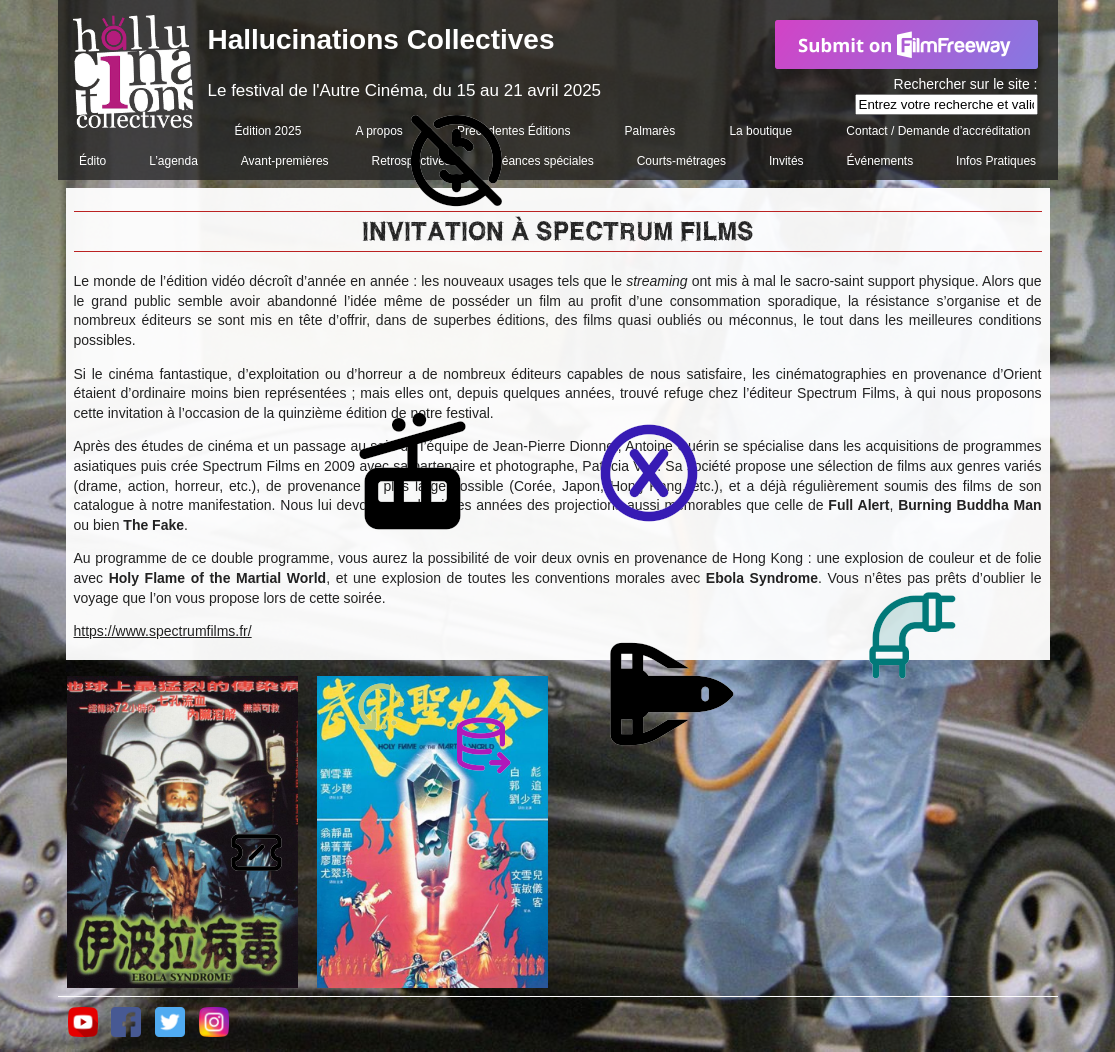  What do you see at coordinates (256, 852) in the screenshot?
I see `invalid or cancelled ticket` at bounding box center [256, 852].